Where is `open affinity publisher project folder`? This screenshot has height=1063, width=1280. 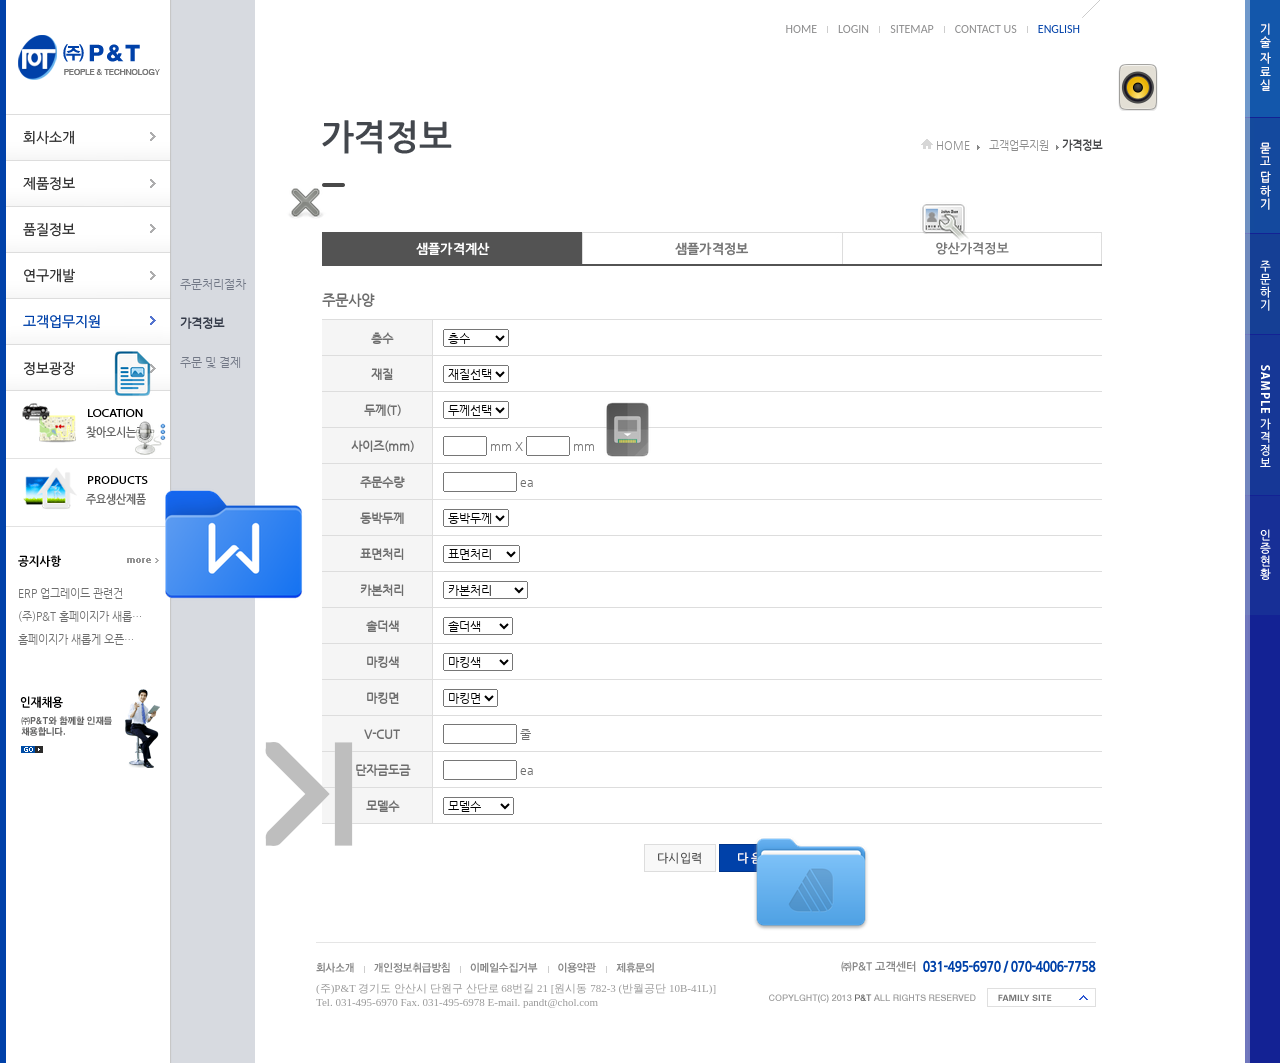
open affinity publisher project folder is located at coordinates (811, 882).